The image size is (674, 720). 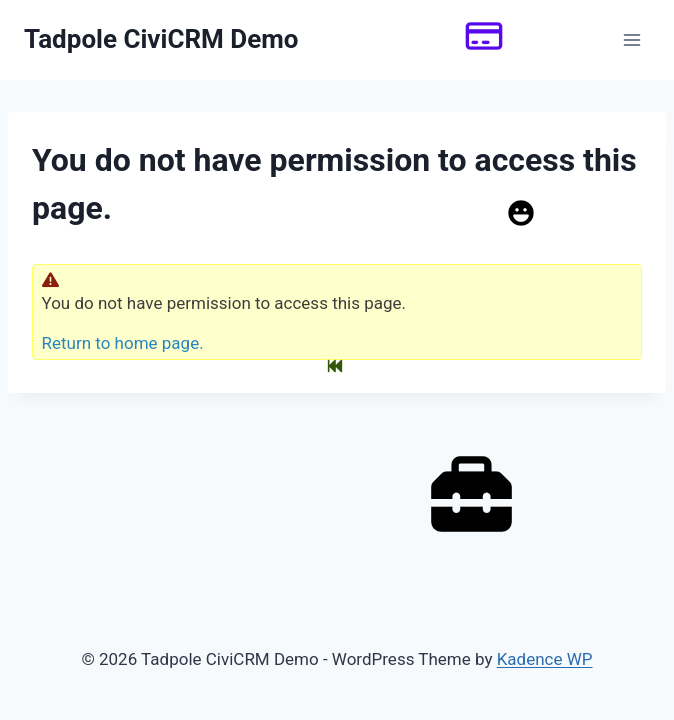 What do you see at coordinates (521, 213) in the screenshot?
I see `react with laughter to a post or message` at bounding box center [521, 213].